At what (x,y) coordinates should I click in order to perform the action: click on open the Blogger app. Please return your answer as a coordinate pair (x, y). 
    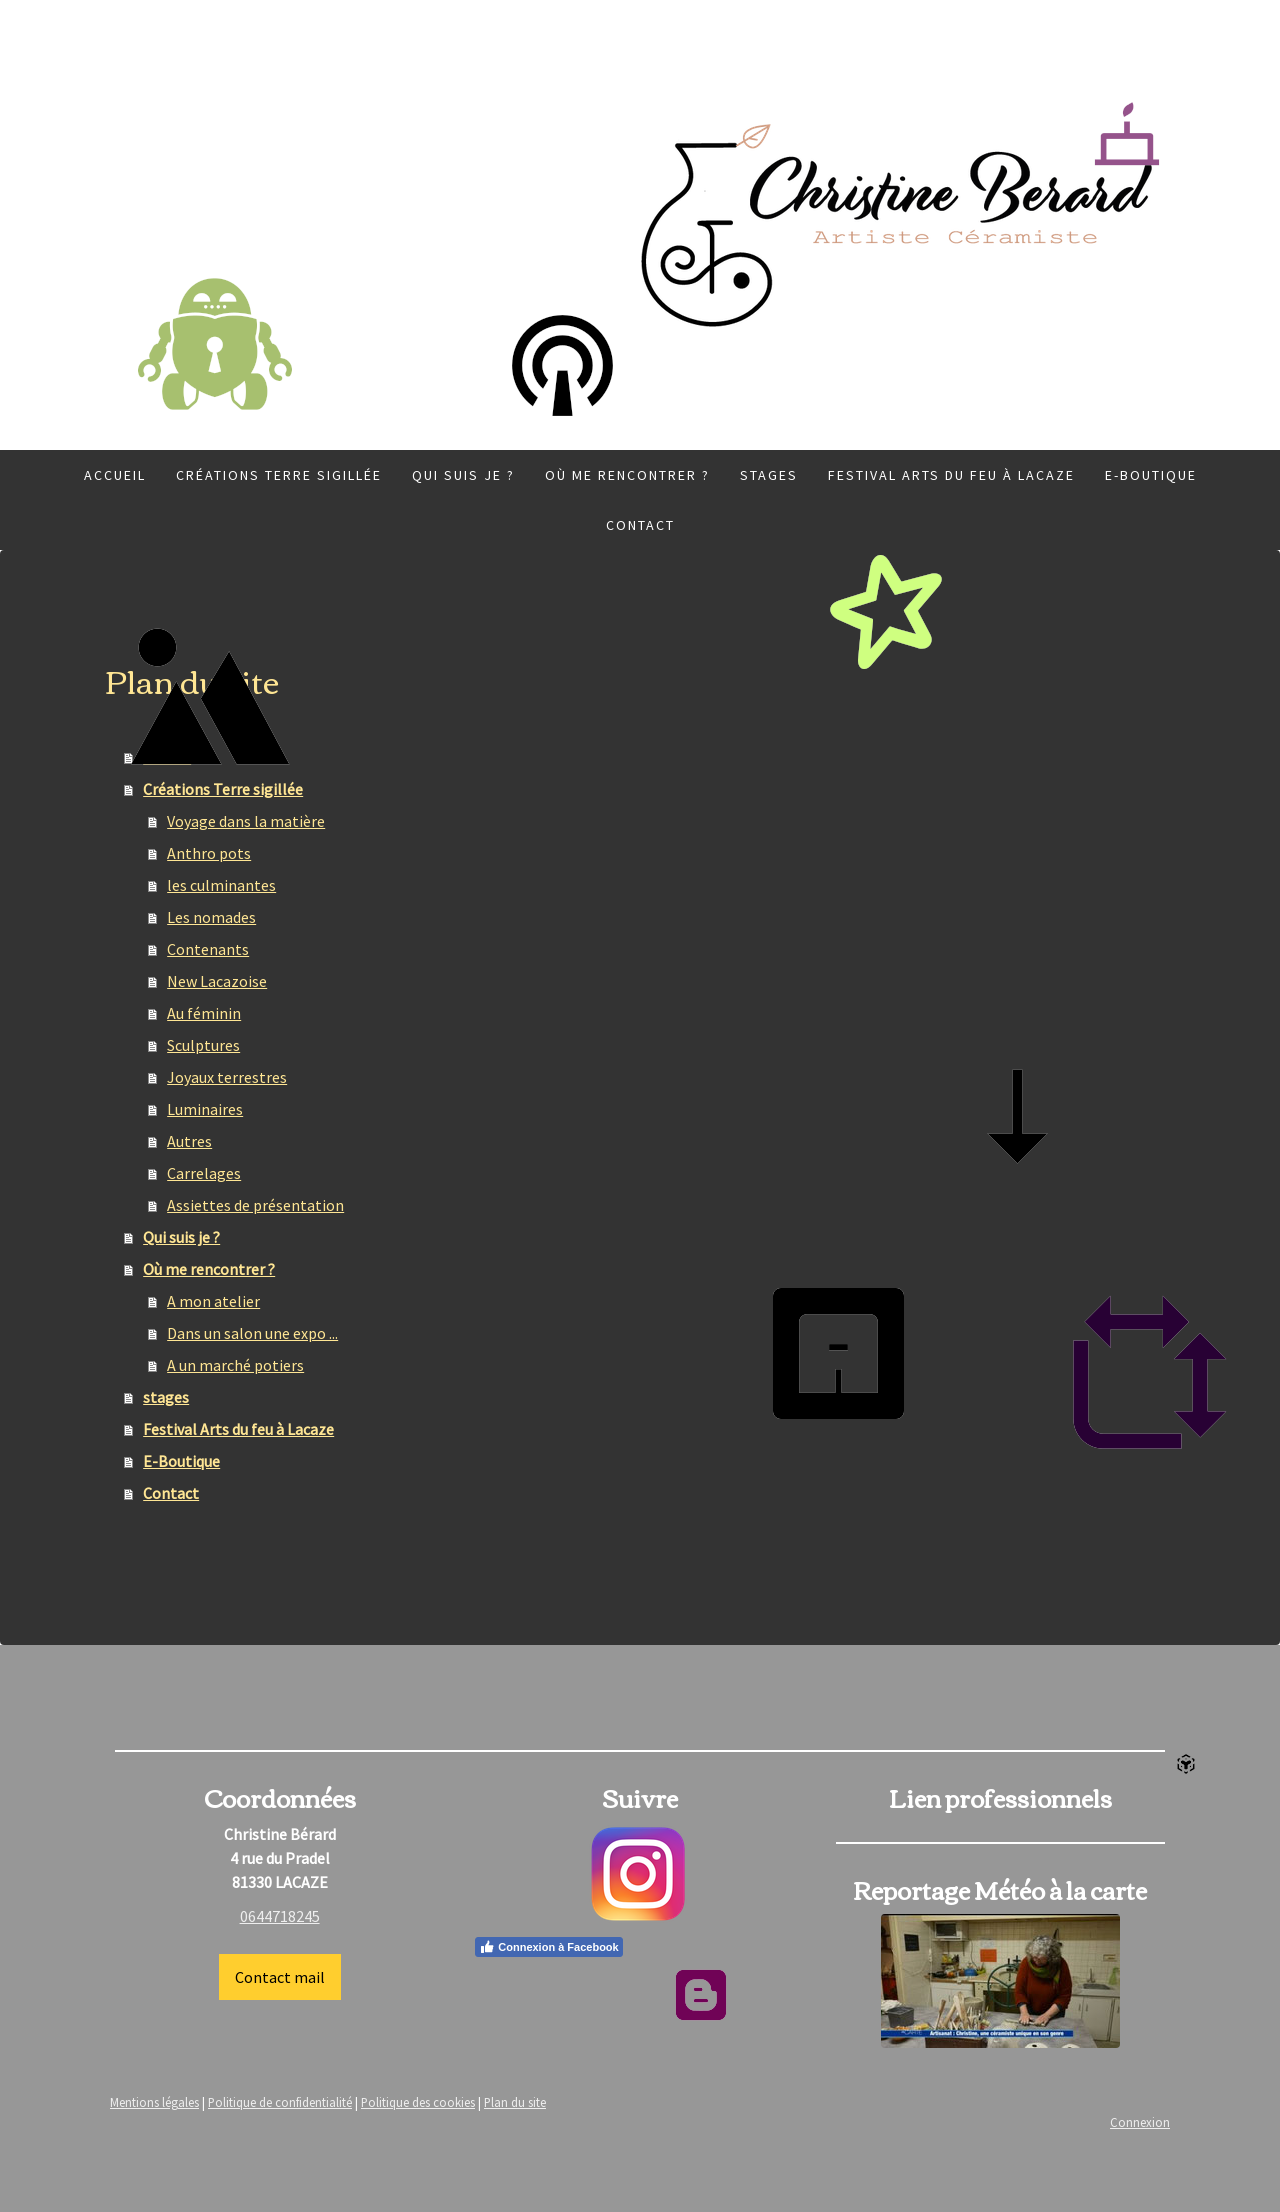
    Looking at the image, I should click on (701, 1995).